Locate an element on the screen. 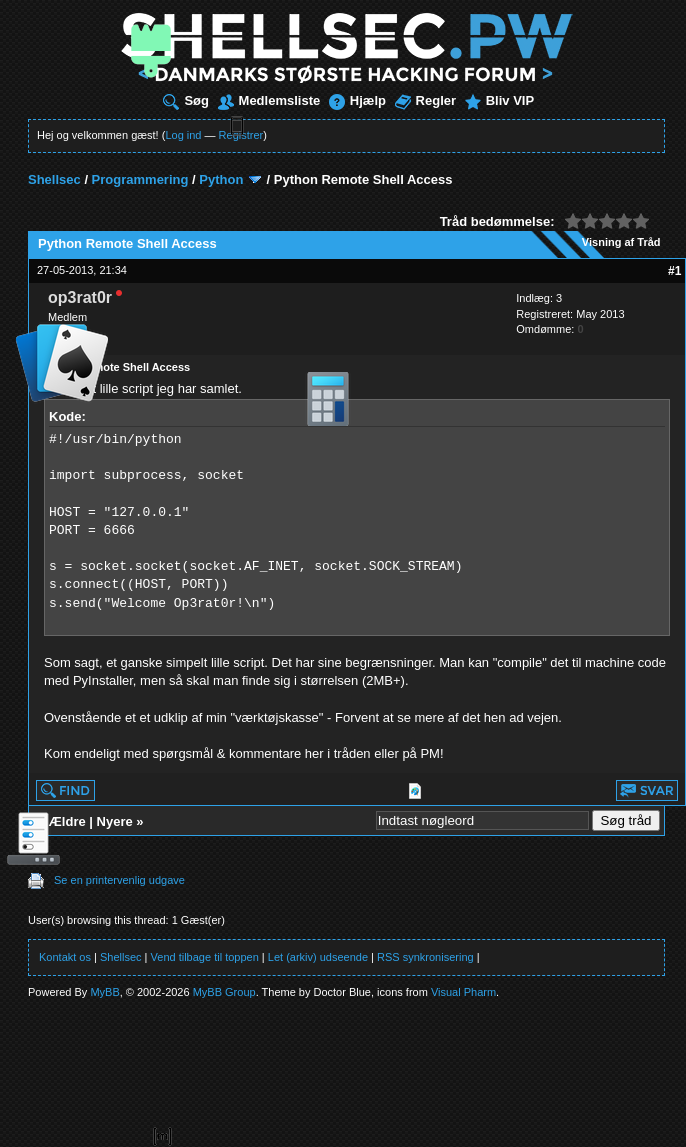 This screenshot has width=686, height=1147. open file in paint application is located at coordinates (415, 791).